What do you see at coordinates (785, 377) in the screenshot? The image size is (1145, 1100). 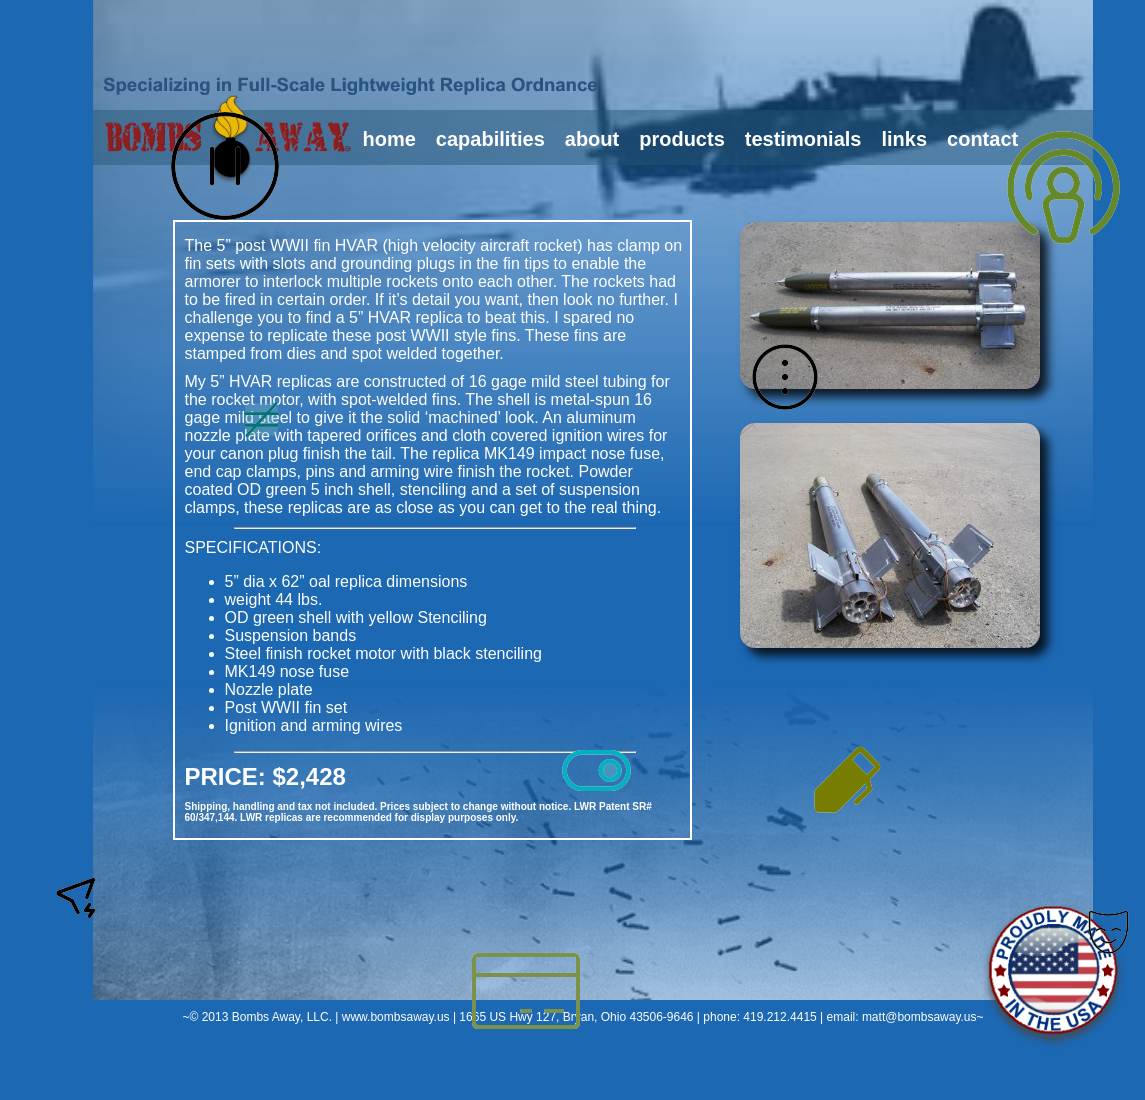 I see `open more options menu` at bounding box center [785, 377].